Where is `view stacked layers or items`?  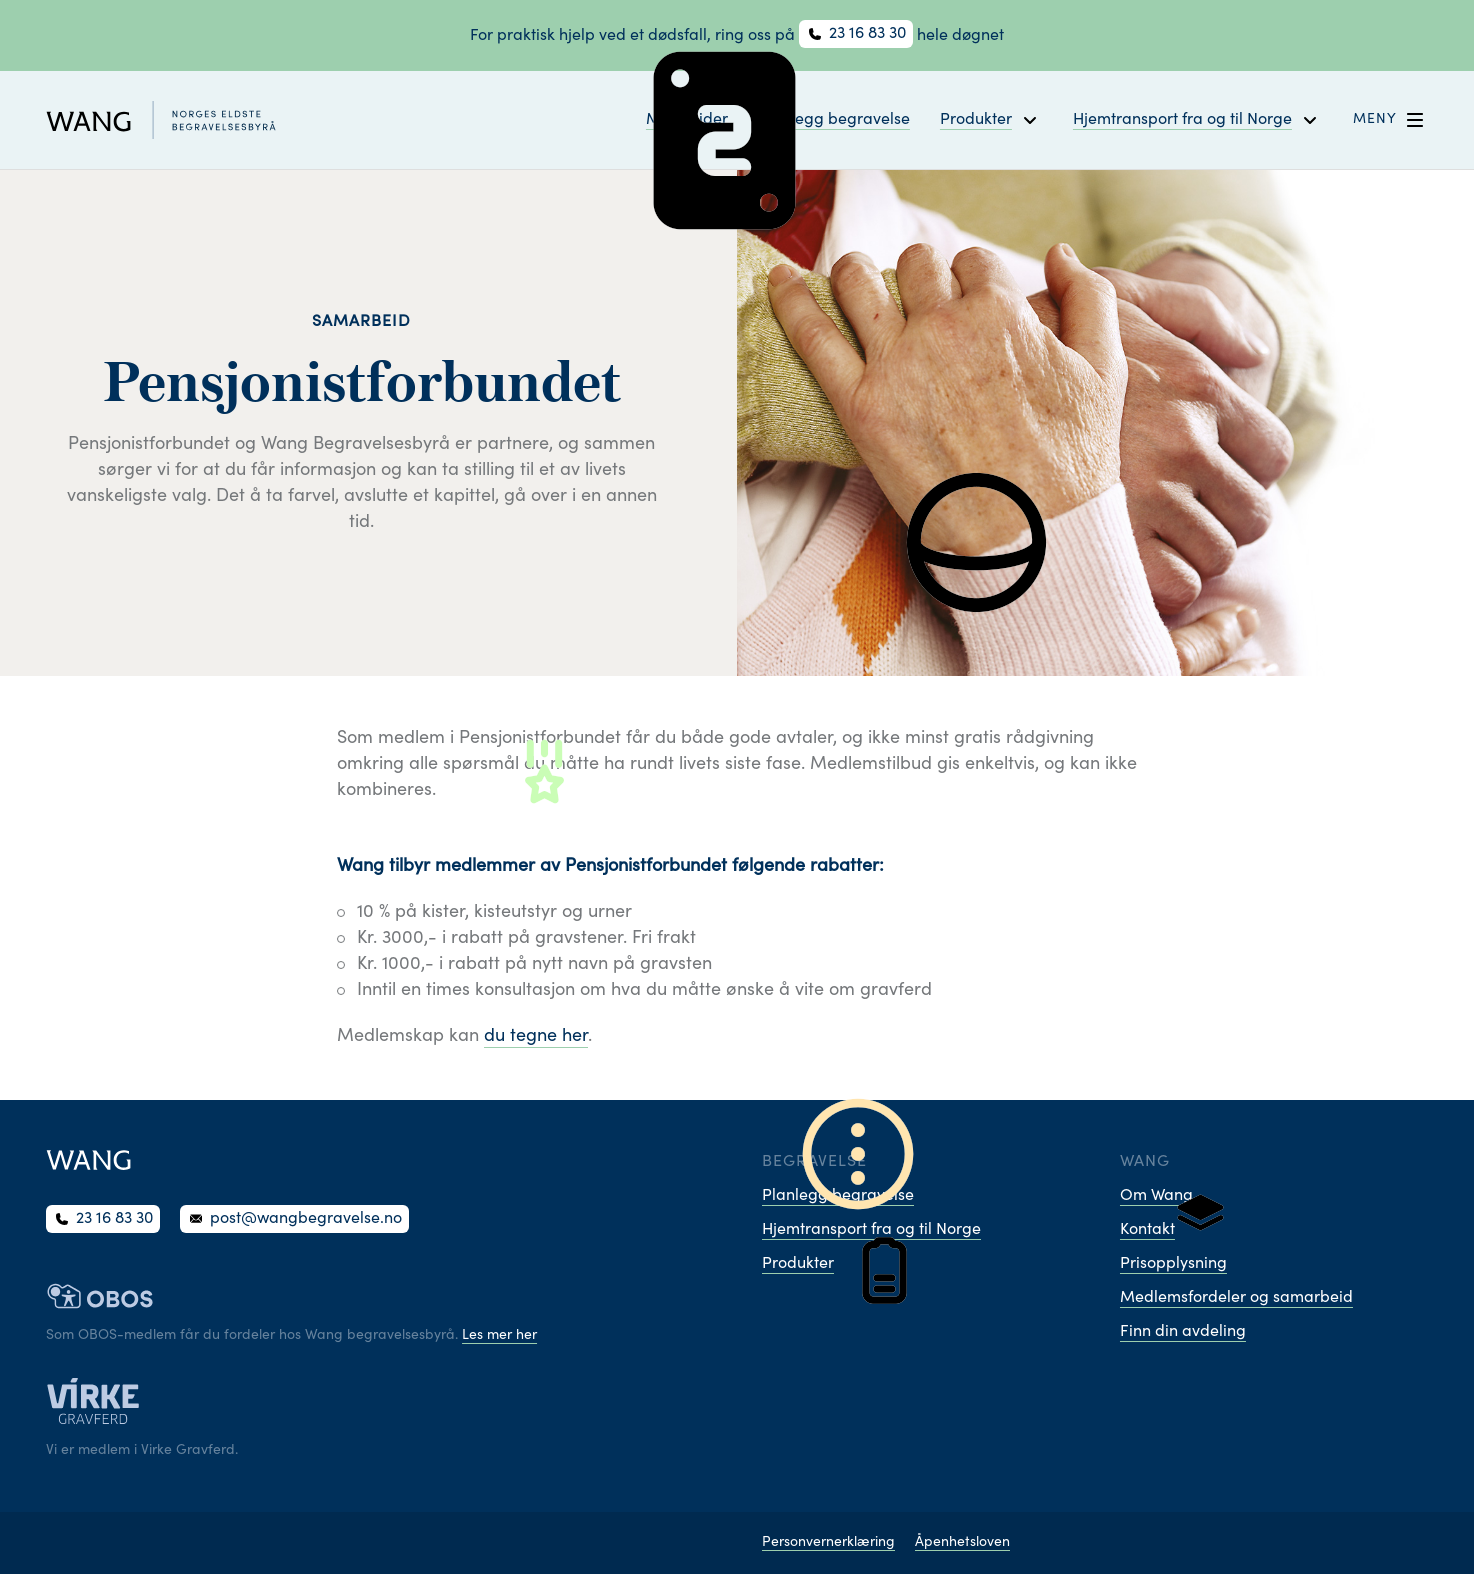
view stacked layers or items is located at coordinates (1200, 1212).